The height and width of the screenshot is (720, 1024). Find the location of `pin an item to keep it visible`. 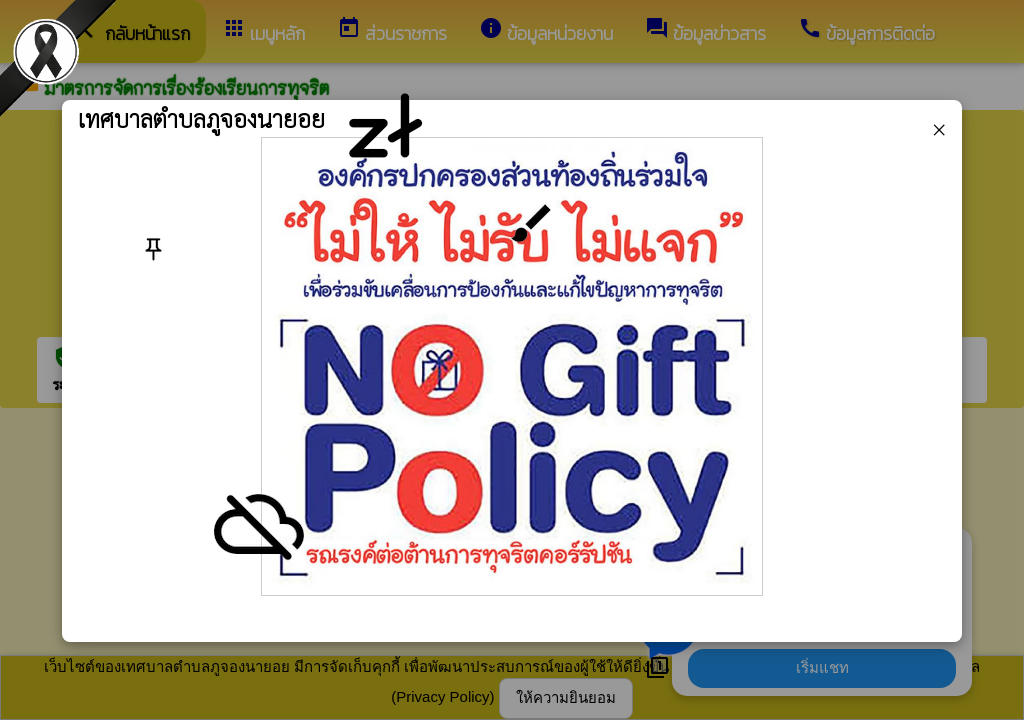

pin an item to keep it visible is located at coordinates (153, 249).